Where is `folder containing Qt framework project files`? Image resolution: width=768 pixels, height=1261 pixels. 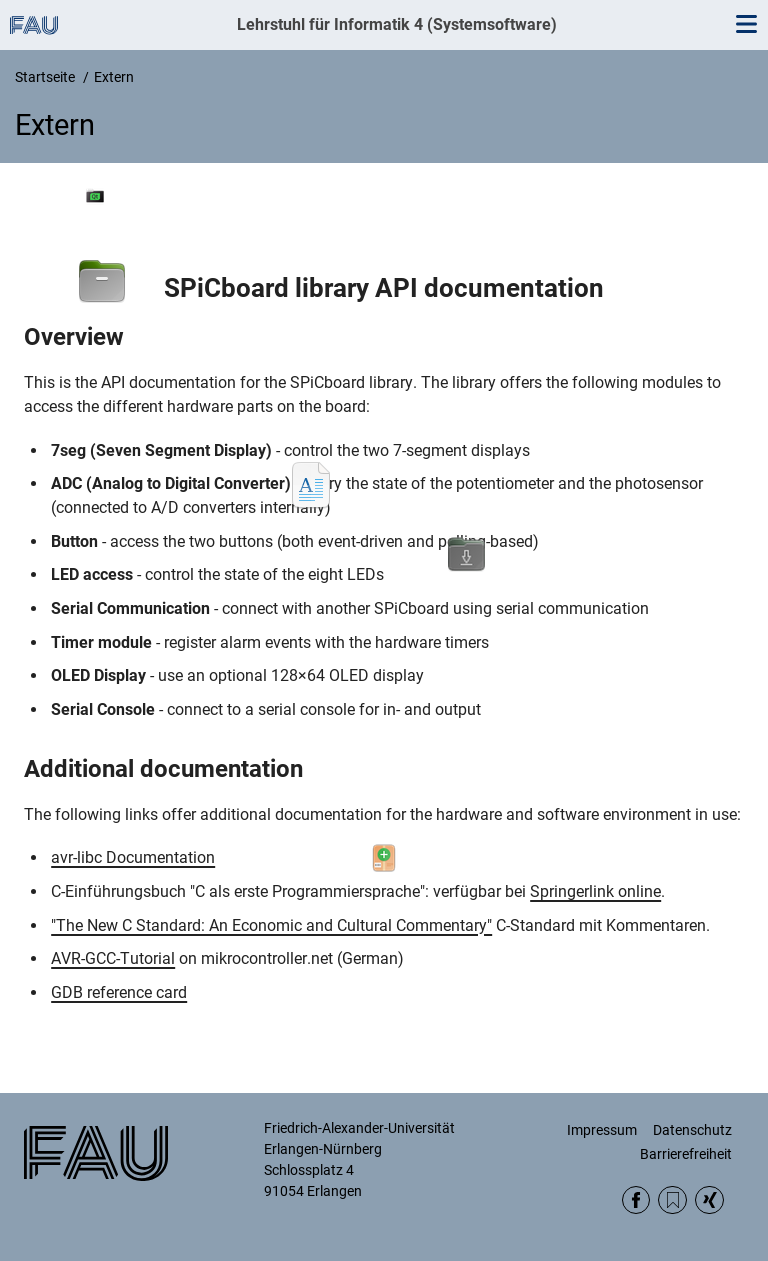 folder containing Qt framework project files is located at coordinates (95, 196).